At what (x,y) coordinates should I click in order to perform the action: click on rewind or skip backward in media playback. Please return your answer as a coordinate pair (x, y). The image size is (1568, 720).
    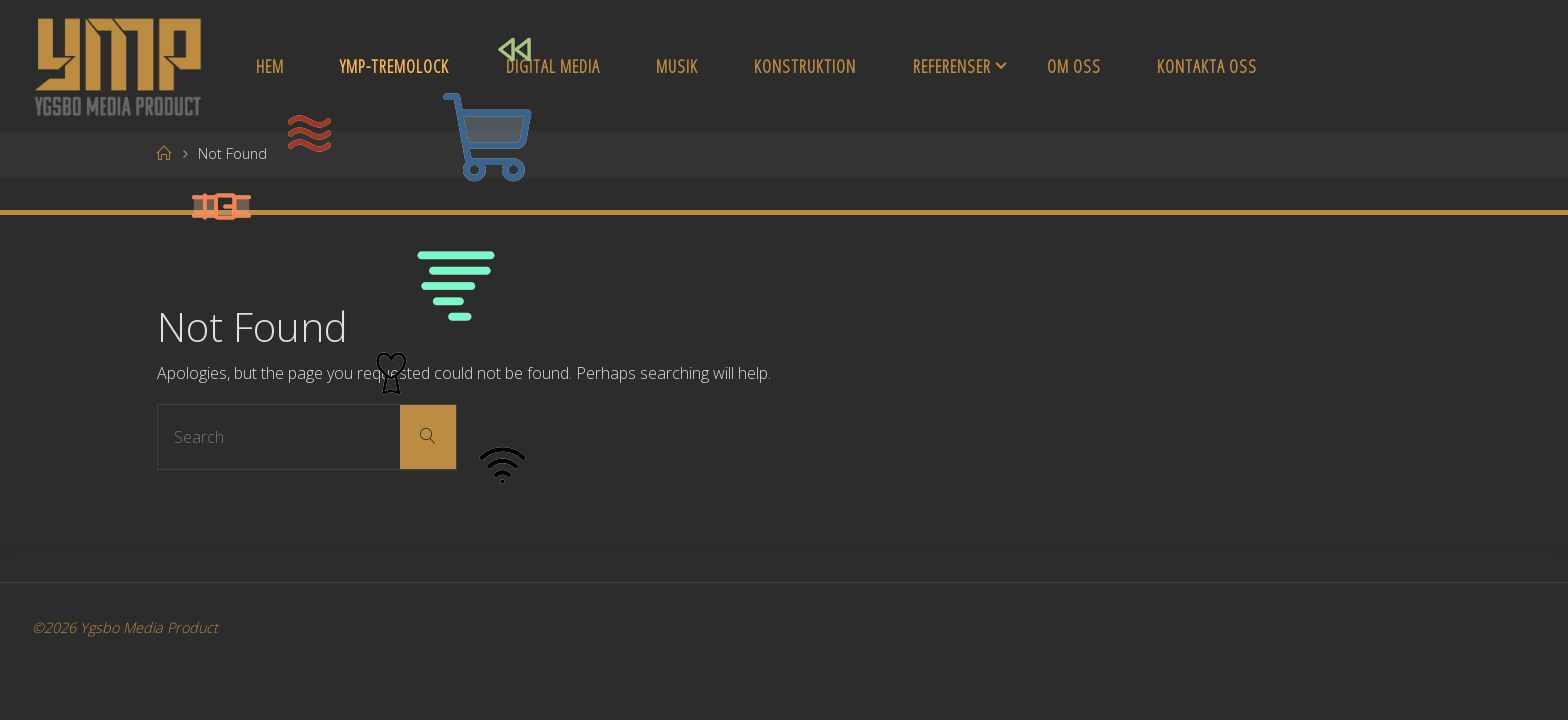
    Looking at the image, I should click on (514, 49).